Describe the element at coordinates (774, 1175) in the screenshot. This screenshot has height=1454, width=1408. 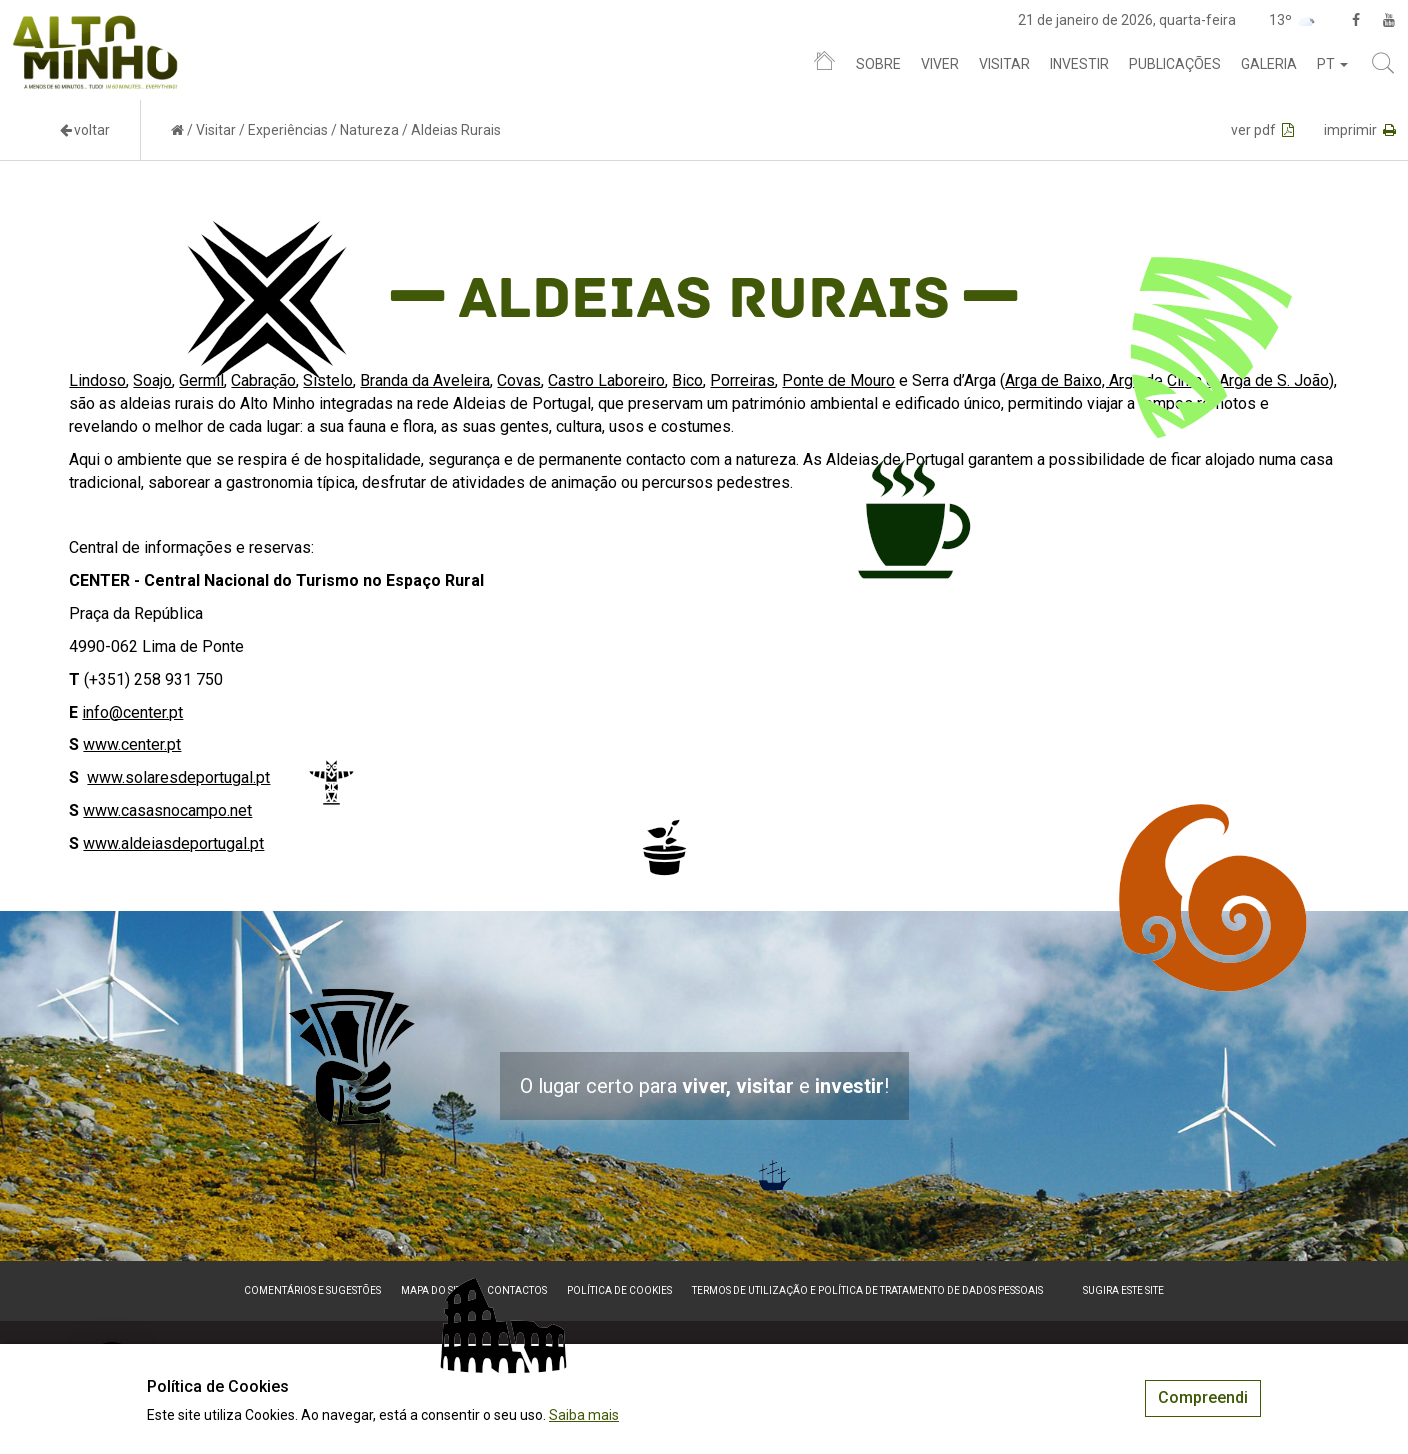
I see `access naval or ship-related game content` at that location.